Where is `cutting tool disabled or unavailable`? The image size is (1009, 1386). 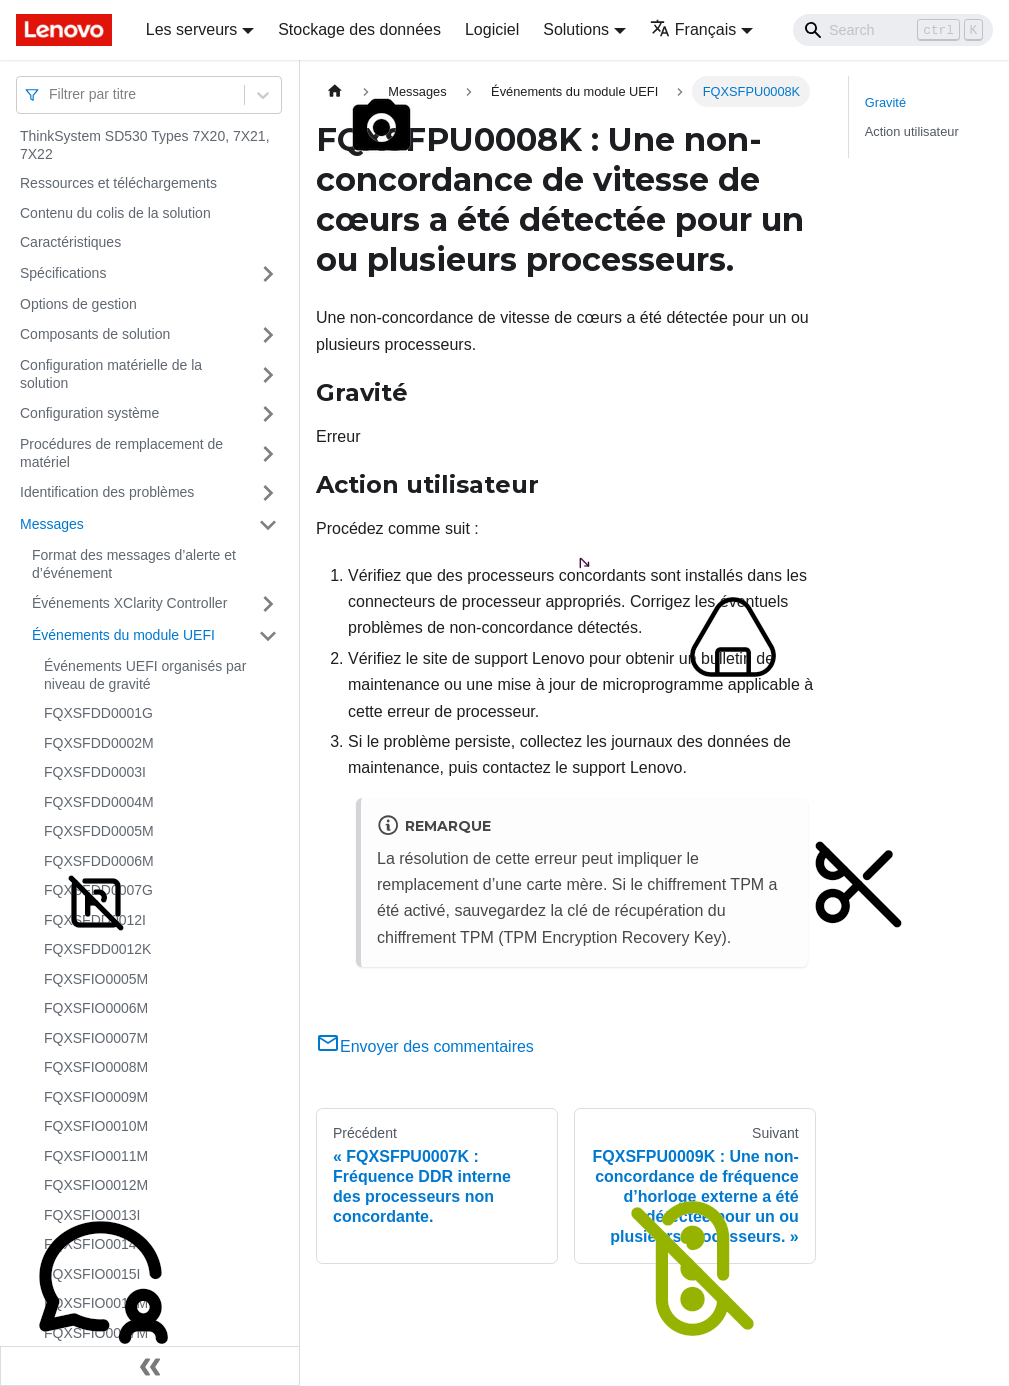
cutting tool disabled or unavailable is located at coordinates (858, 884).